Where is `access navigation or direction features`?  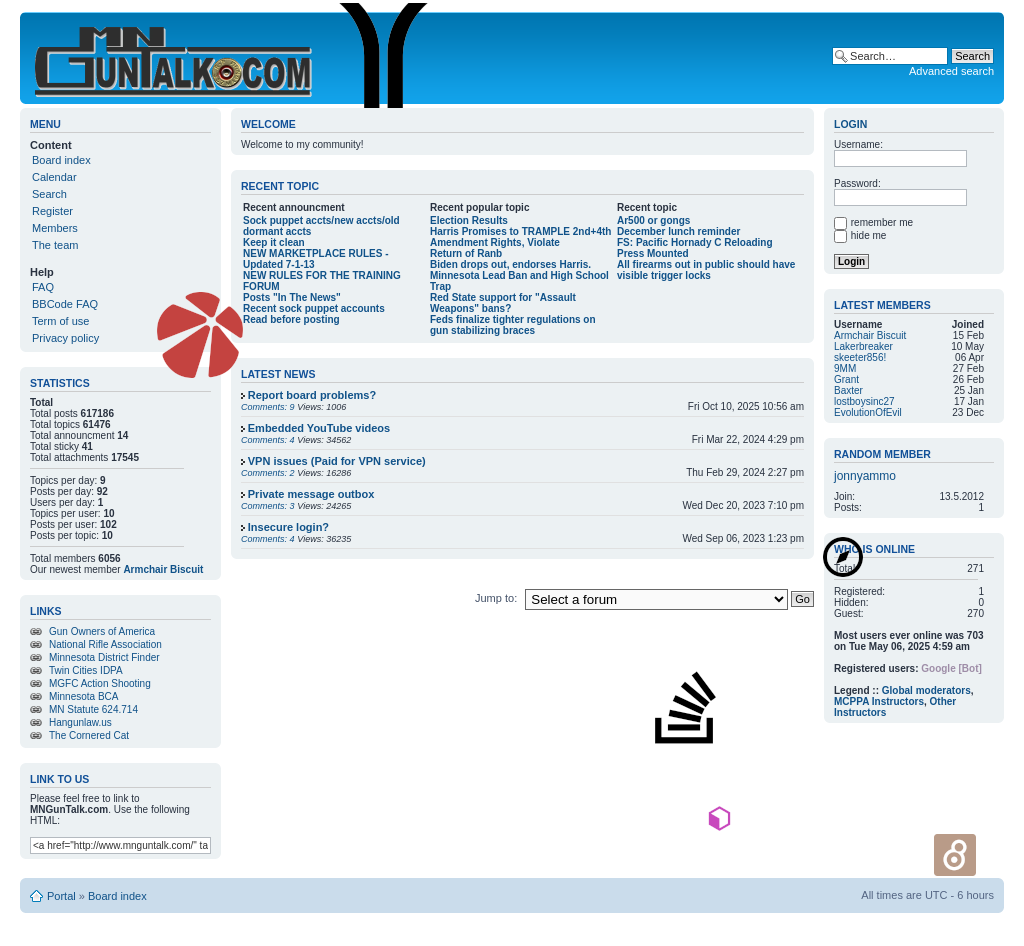 access navigation or direction features is located at coordinates (843, 557).